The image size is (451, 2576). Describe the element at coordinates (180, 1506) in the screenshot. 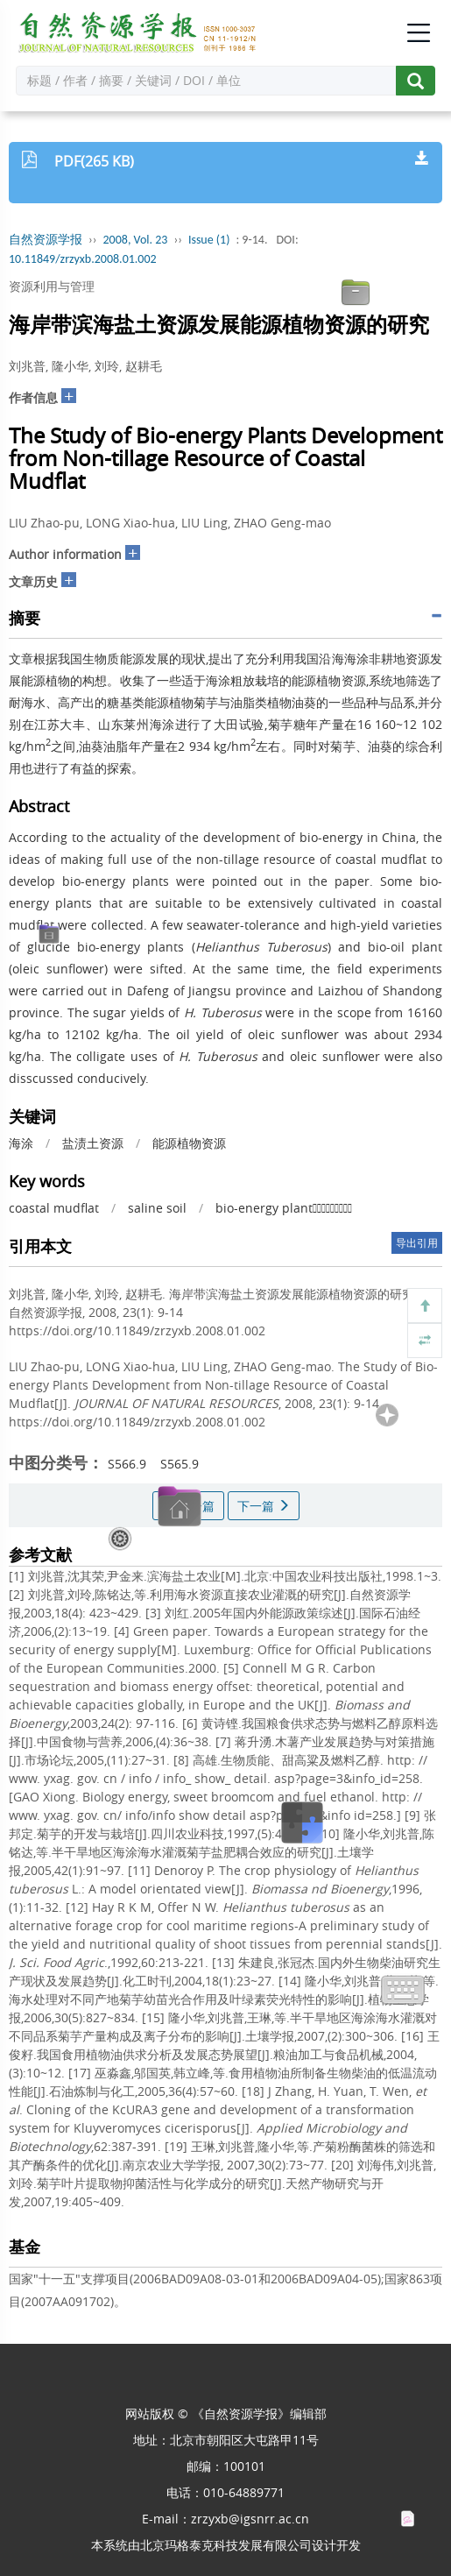

I see `access your home folder` at that location.